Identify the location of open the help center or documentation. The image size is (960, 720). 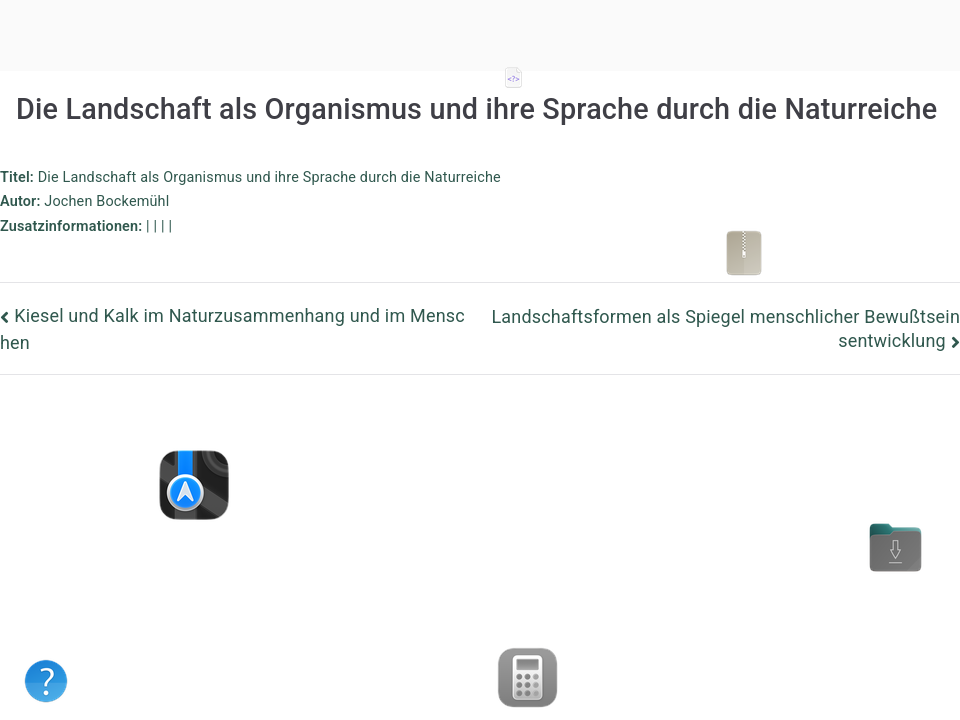
(46, 681).